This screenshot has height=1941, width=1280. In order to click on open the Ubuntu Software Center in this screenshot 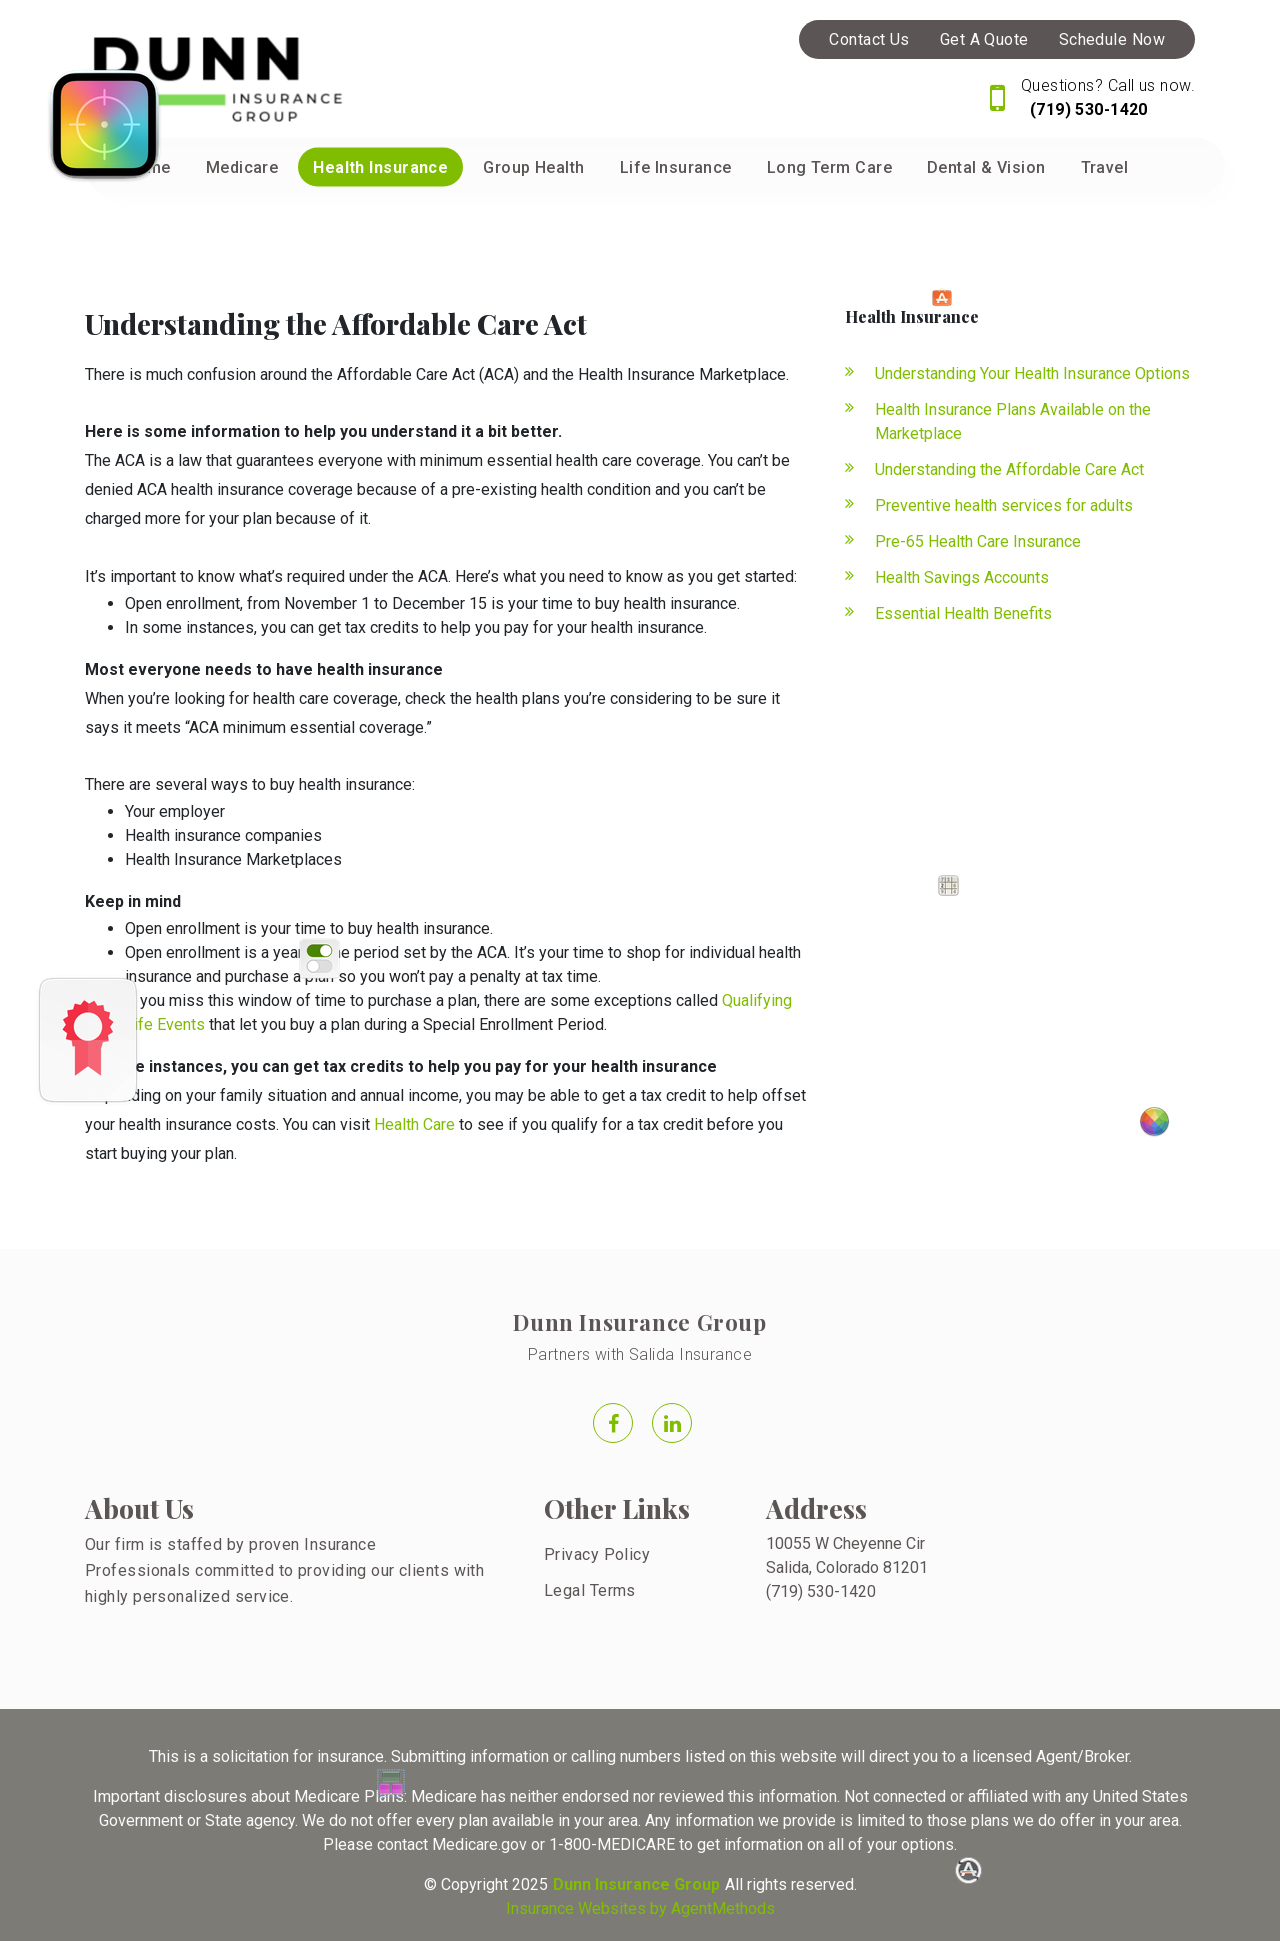, I will do `click(942, 298)`.